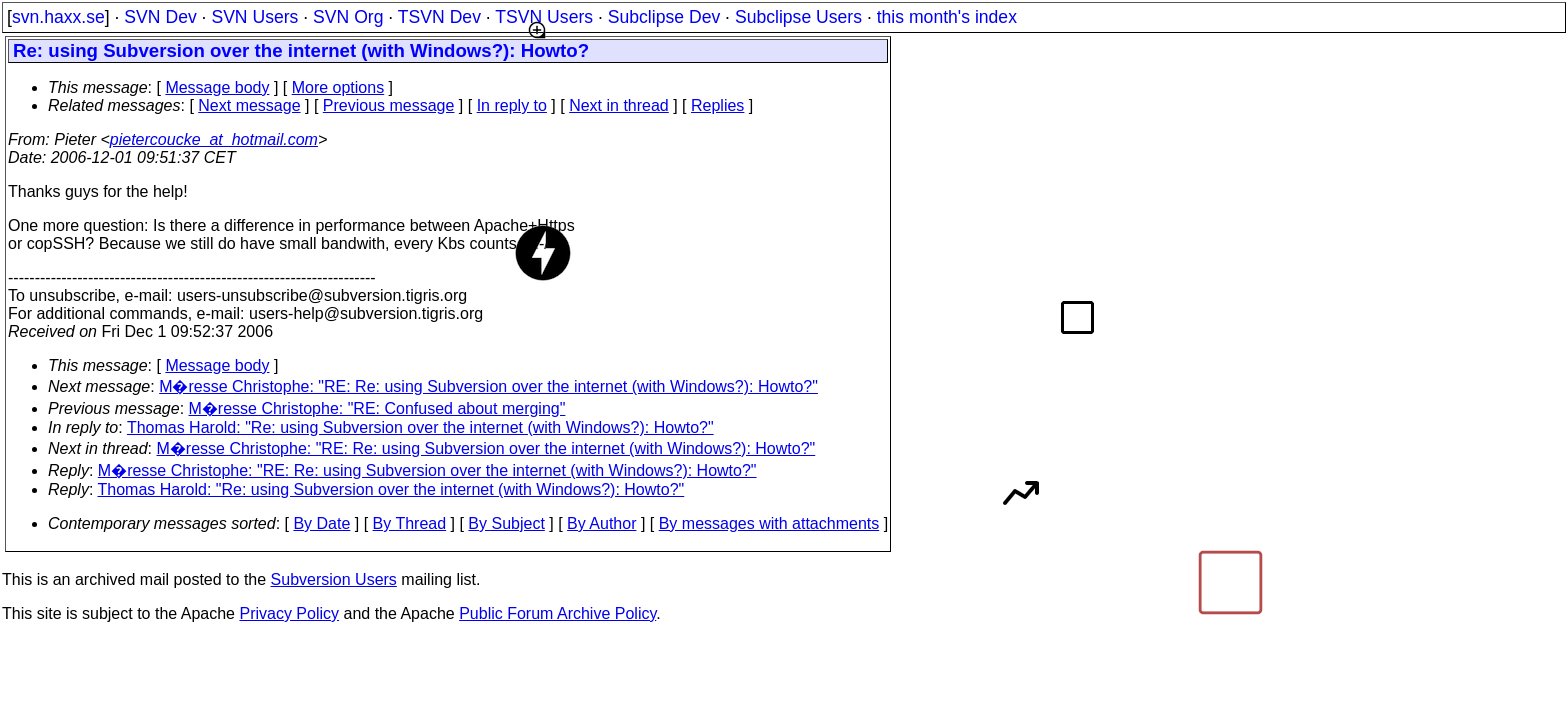 The image size is (1568, 720). What do you see at coordinates (1021, 493) in the screenshot?
I see `view trending or popular content` at bounding box center [1021, 493].